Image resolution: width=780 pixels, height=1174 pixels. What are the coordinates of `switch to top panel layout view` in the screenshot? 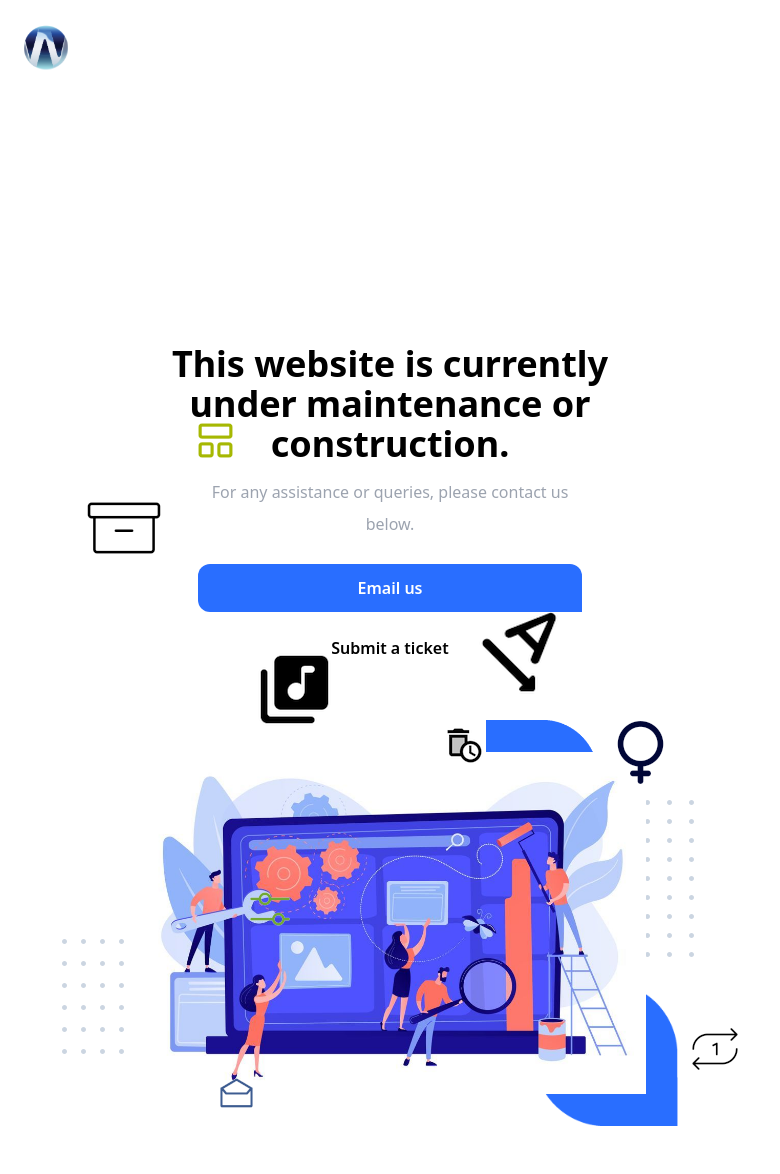 It's located at (215, 440).